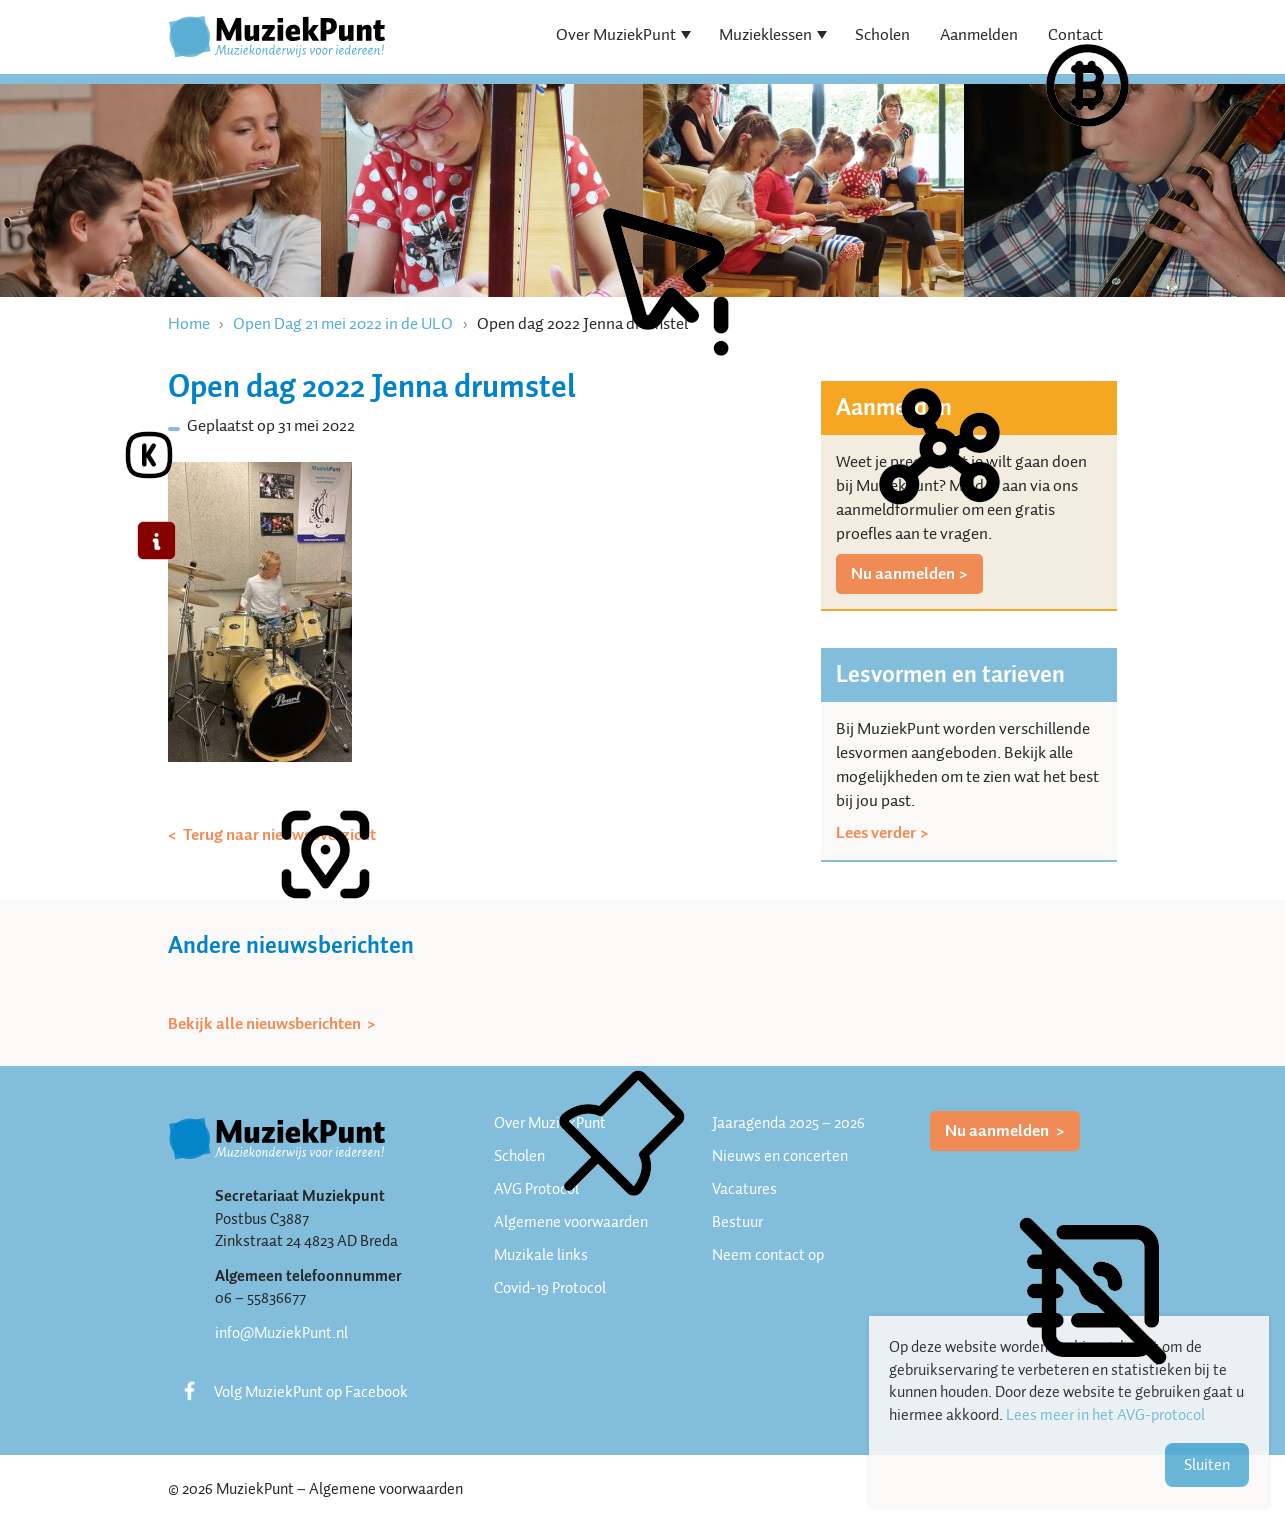  I want to click on view bitcoin balance or wallet, so click(1087, 85).